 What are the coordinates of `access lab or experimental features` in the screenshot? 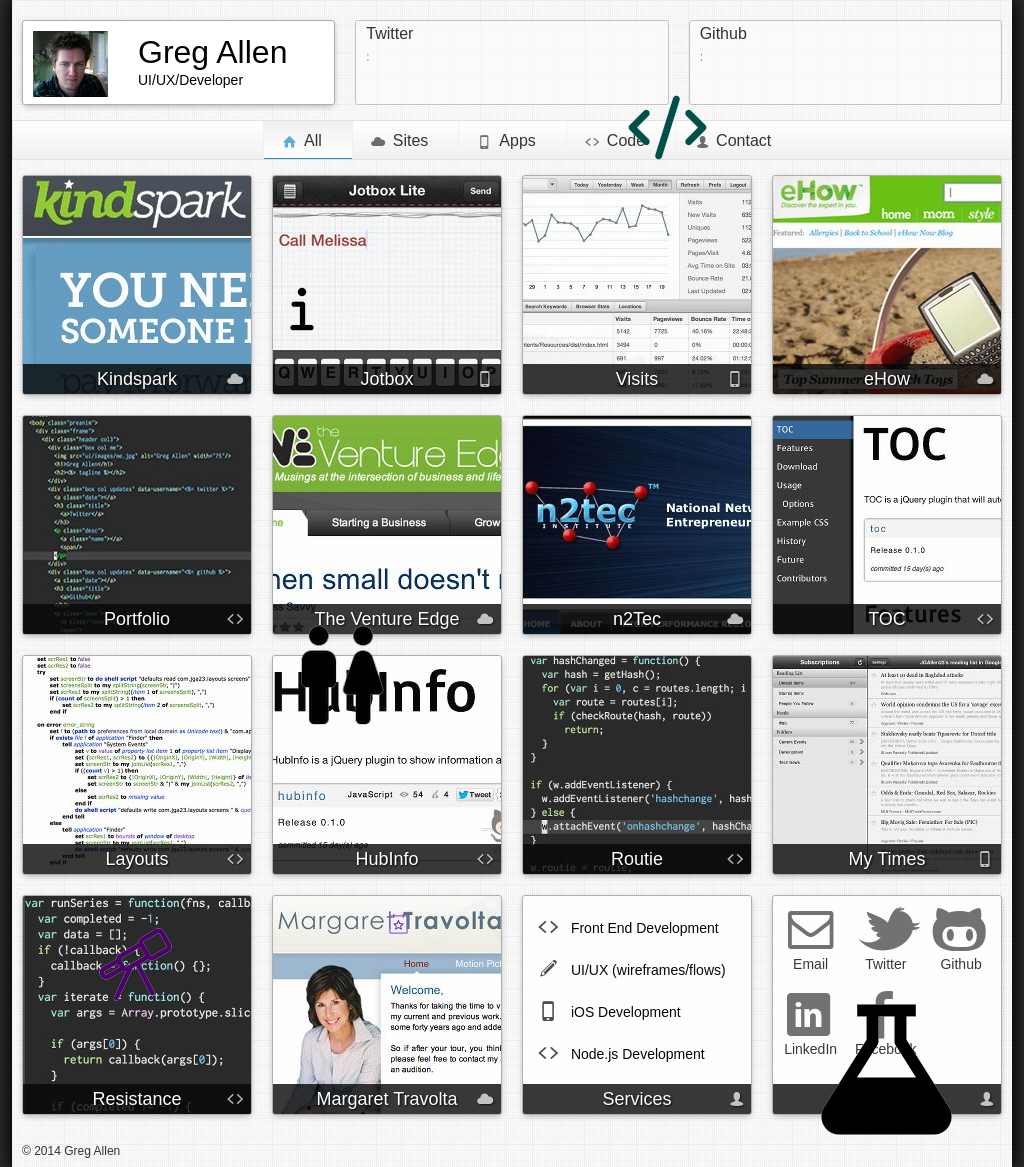 It's located at (886, 1069).